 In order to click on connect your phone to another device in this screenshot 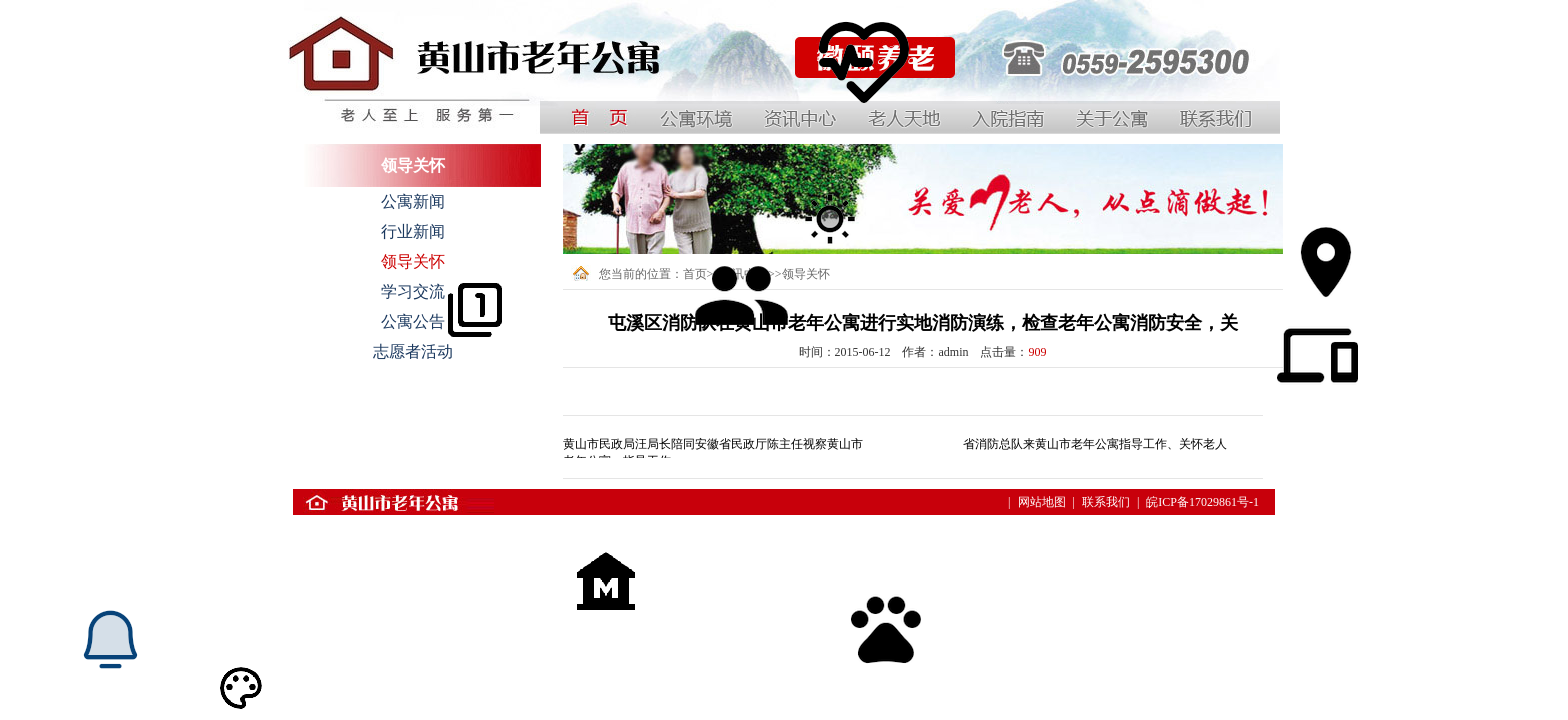, I will do `click(1317, 355)`.